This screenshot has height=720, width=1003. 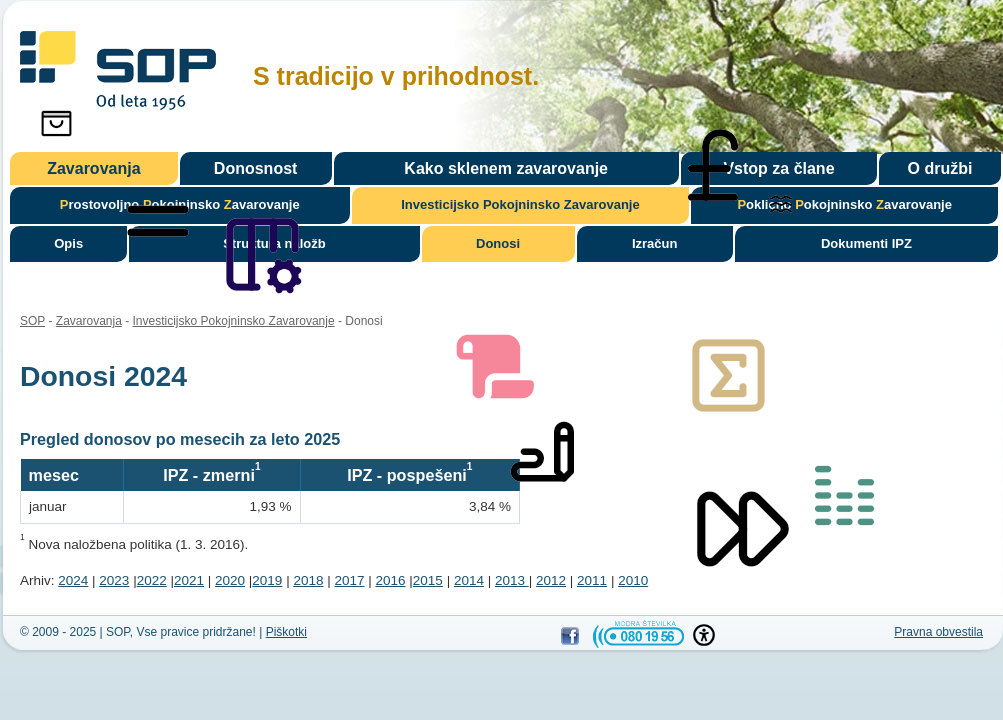 What do you see at coordinates (743, 529) in the screenshot?
I see `skip forward in media playback` at bounding box center [743, 529].